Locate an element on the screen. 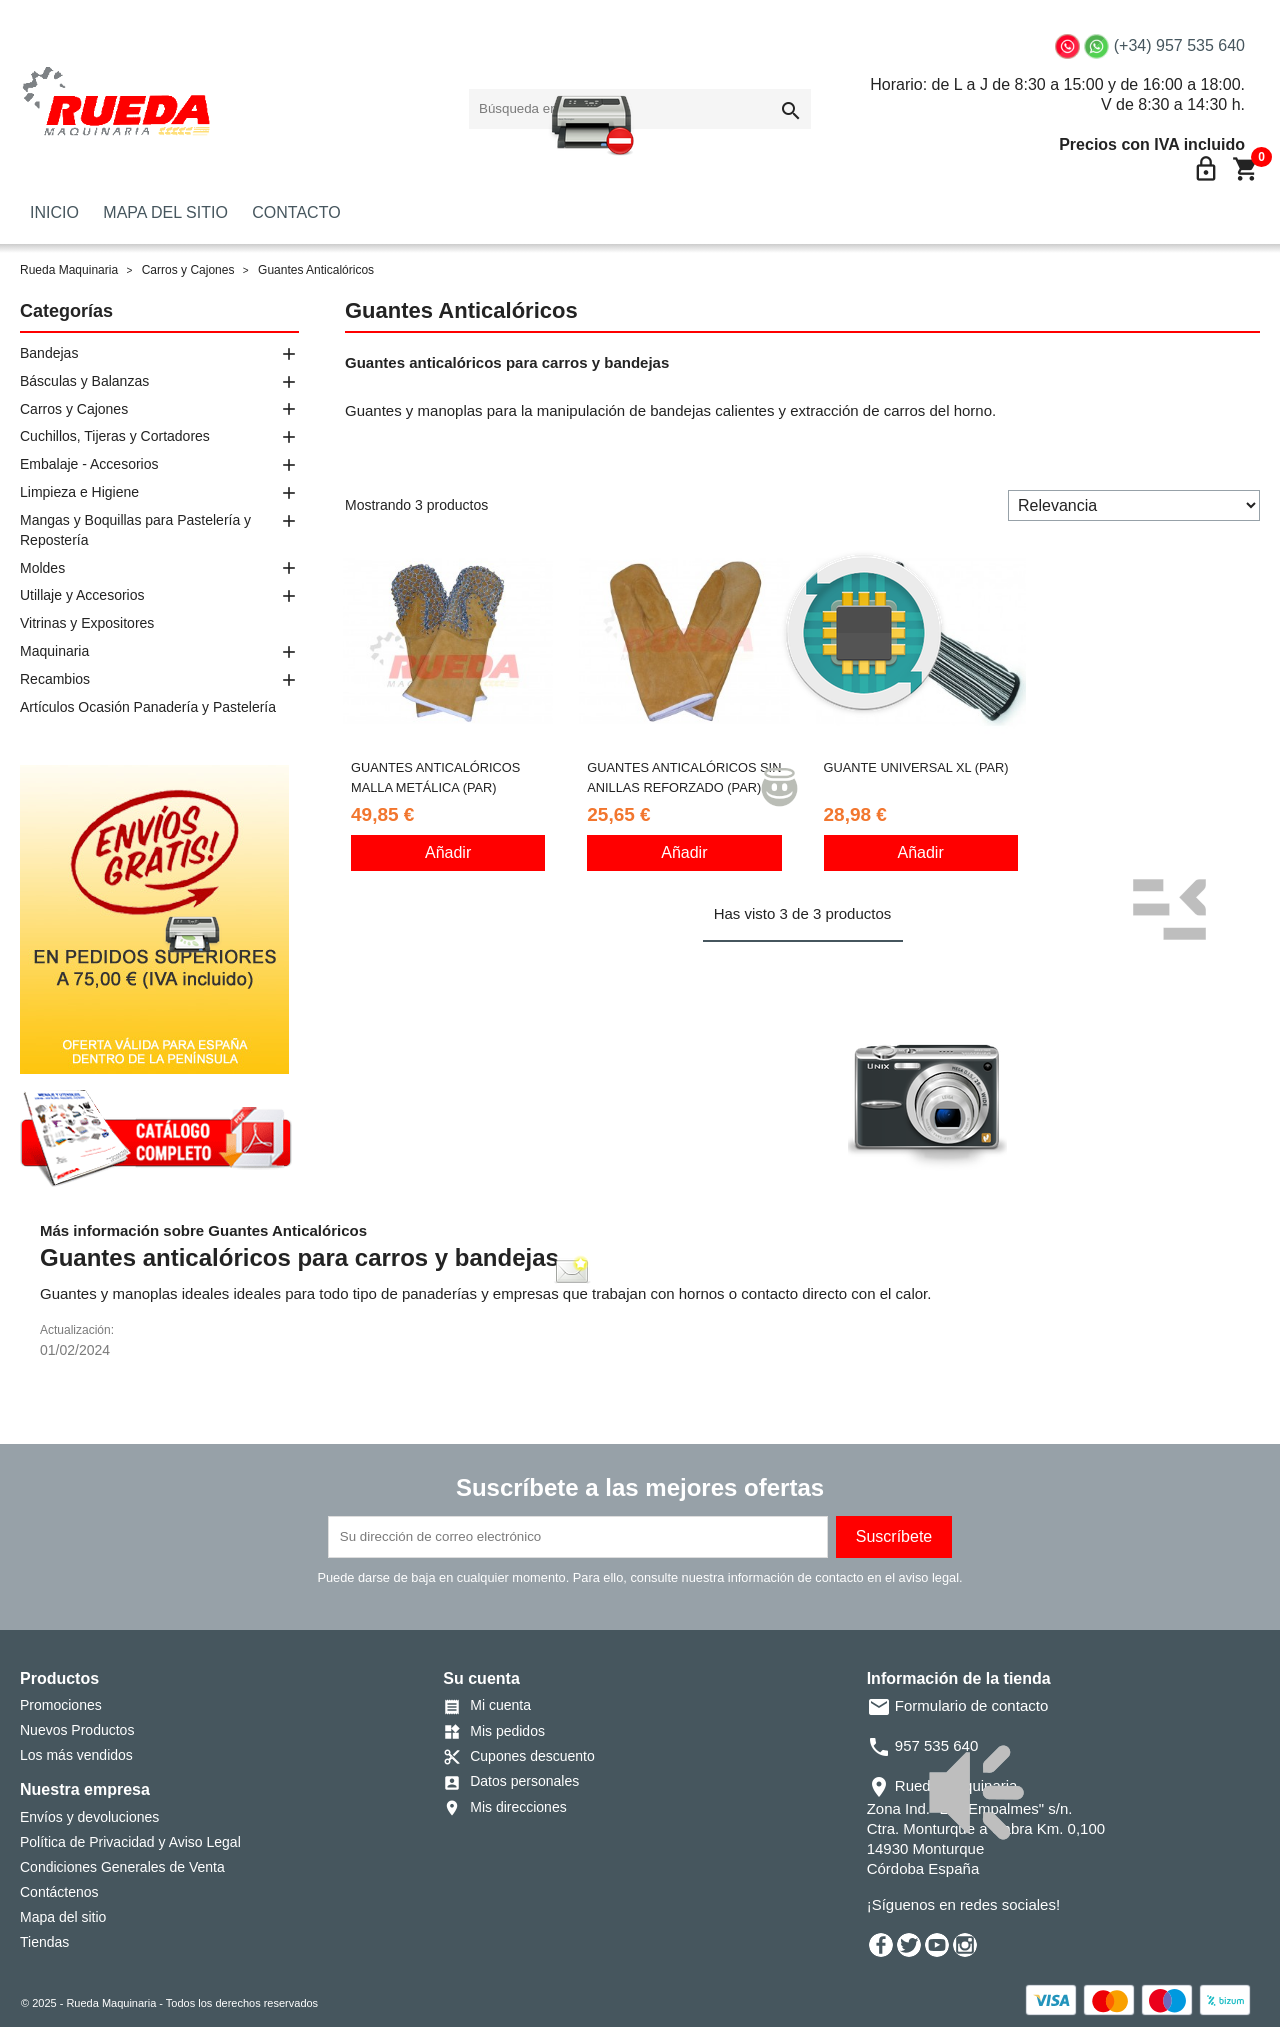 The height and width of the screenshot is (2027, 1280). increase text indentation (right-to-left layout) is located at coordinates (1169, 909).